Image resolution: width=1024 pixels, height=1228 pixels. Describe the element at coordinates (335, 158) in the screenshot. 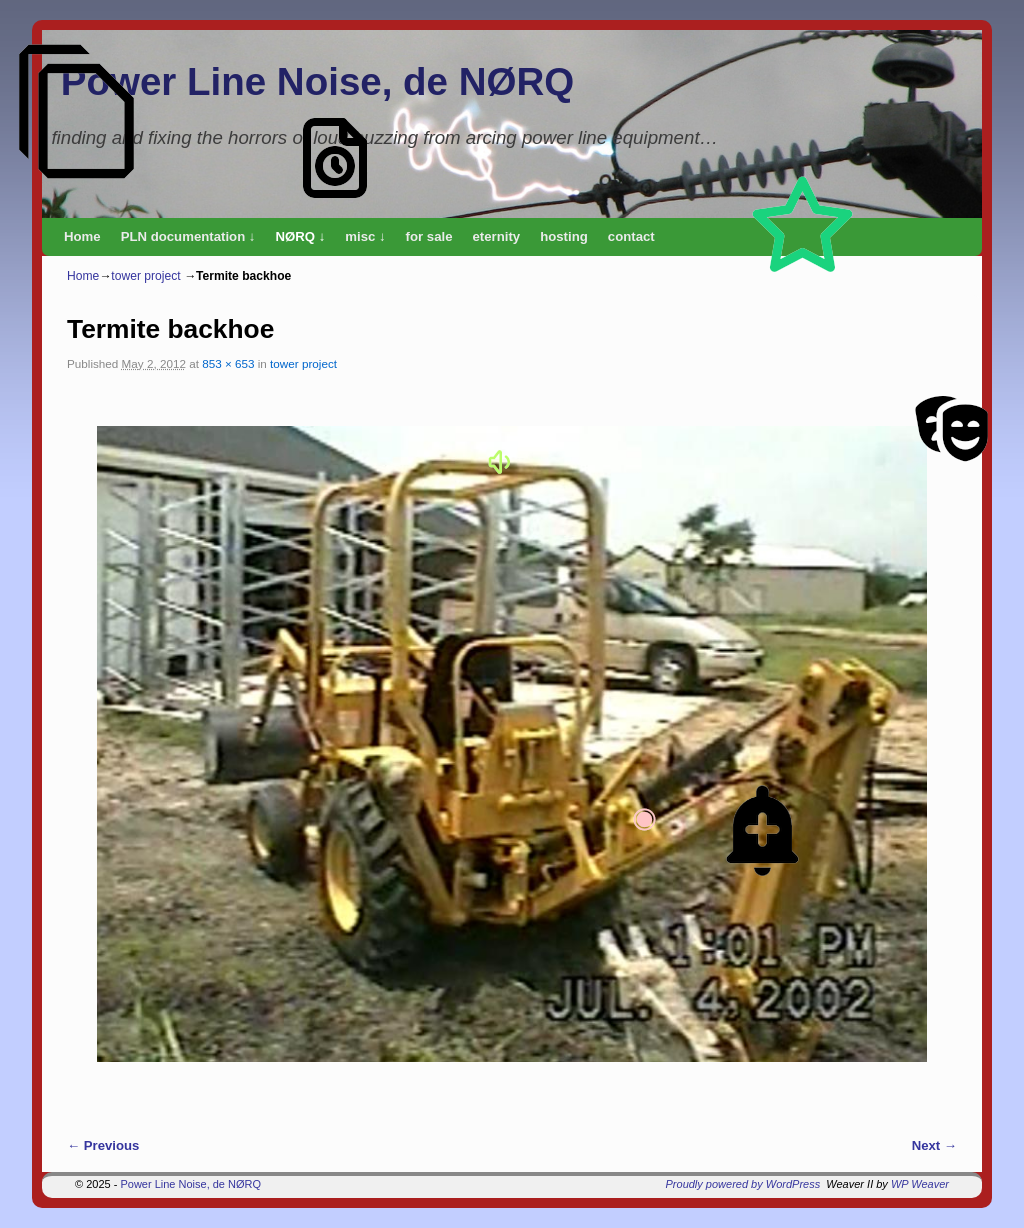

I see `view file history or recent changes` at that location.